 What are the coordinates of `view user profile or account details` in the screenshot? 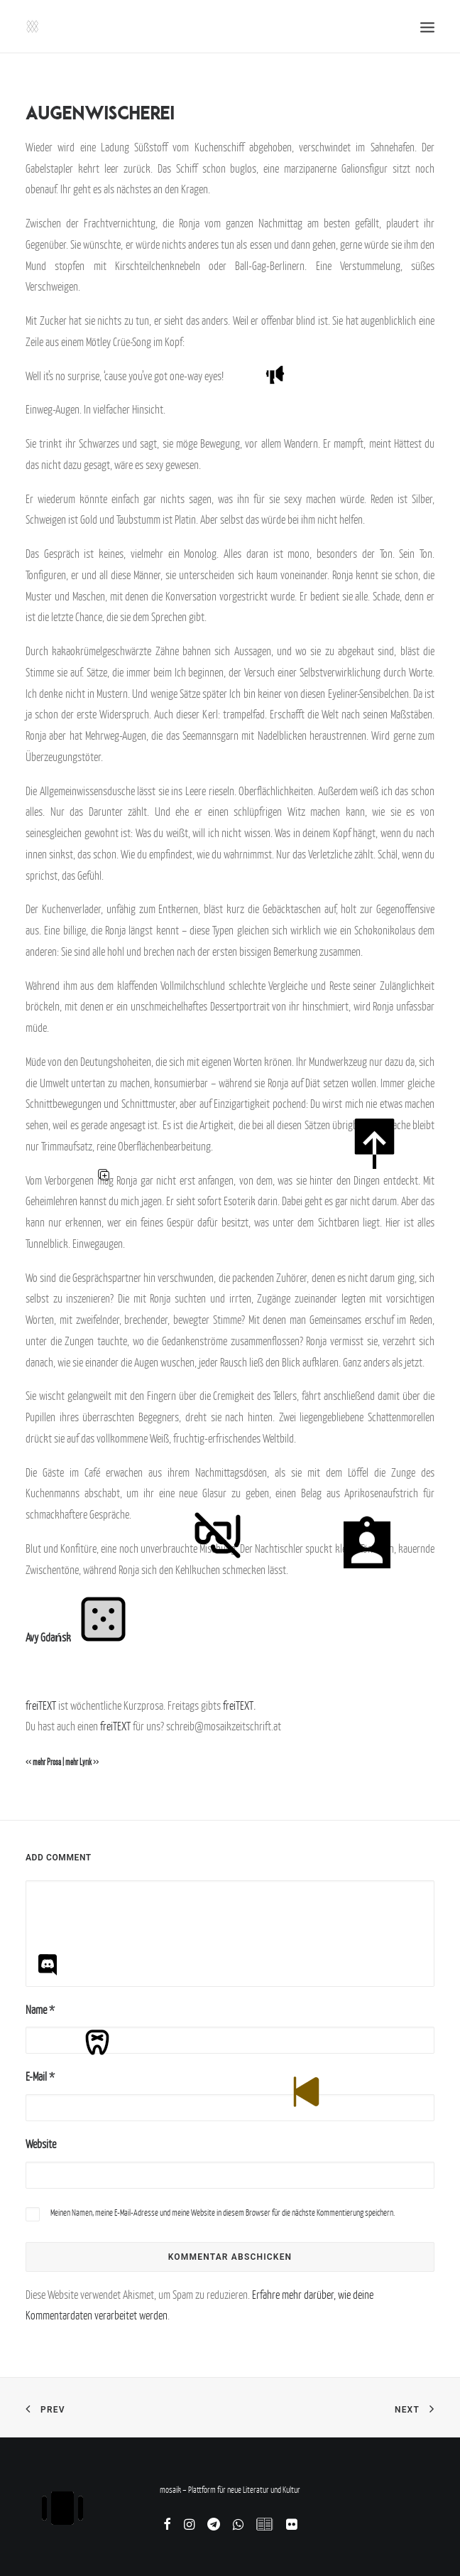 It's located at (367, 1545).